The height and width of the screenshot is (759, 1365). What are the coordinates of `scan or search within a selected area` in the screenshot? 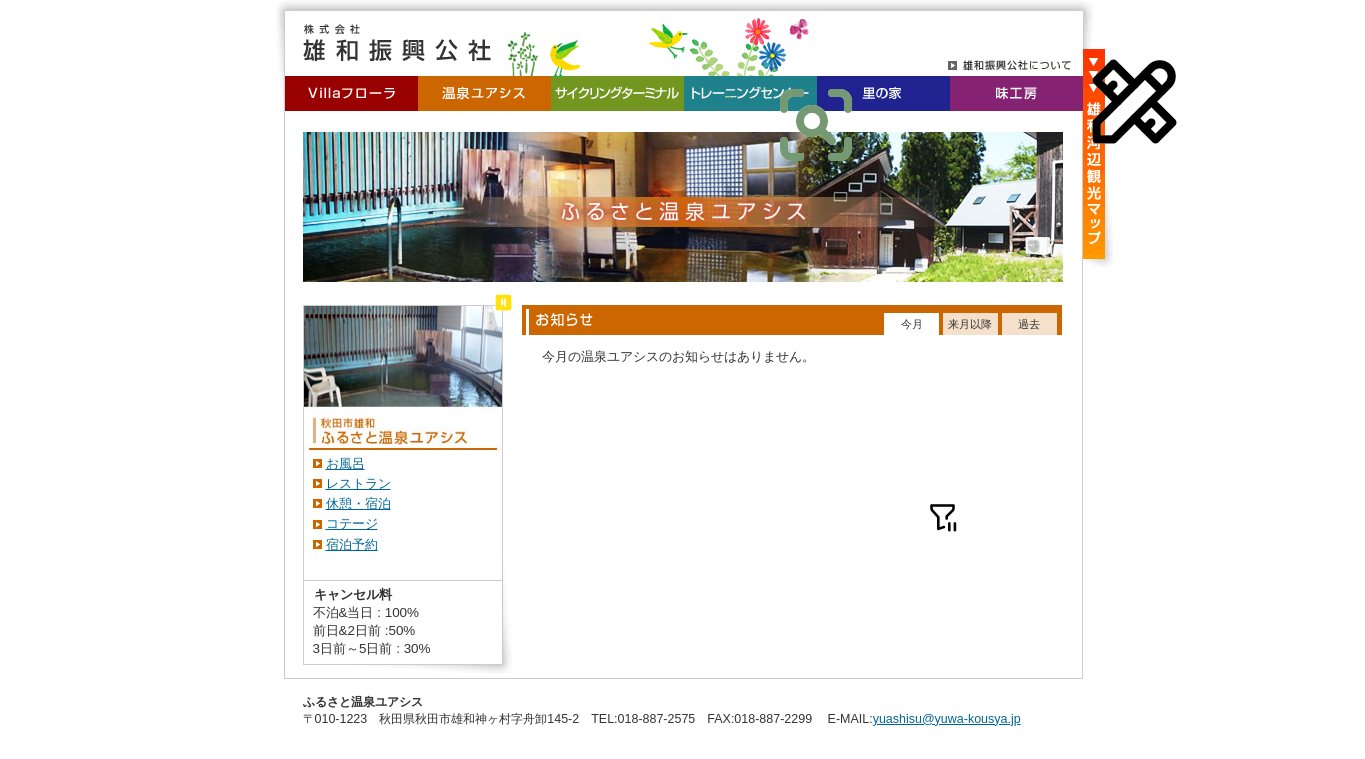 It's located at (816, 125).